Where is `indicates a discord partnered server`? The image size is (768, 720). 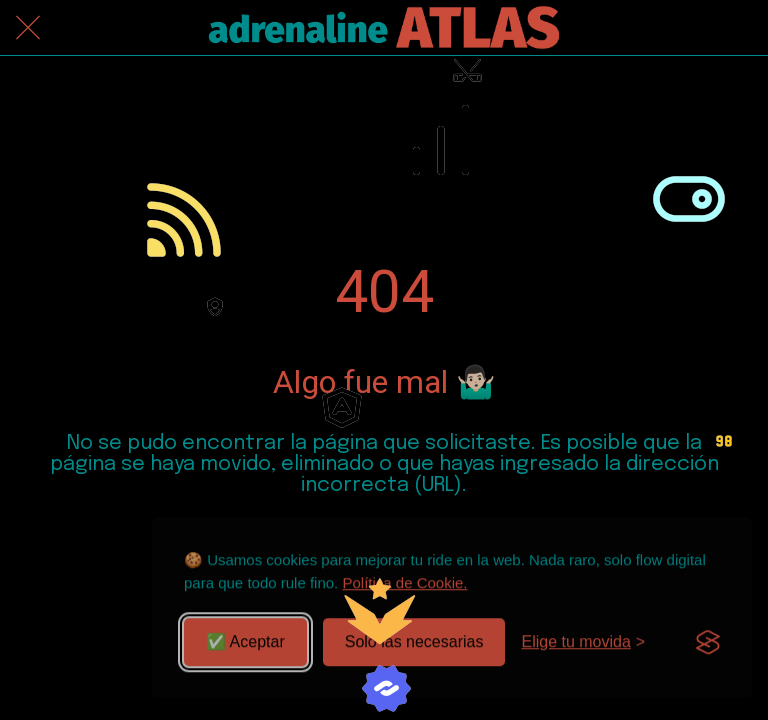
indicates a discord partnered server is located at coordinates (386, 688).